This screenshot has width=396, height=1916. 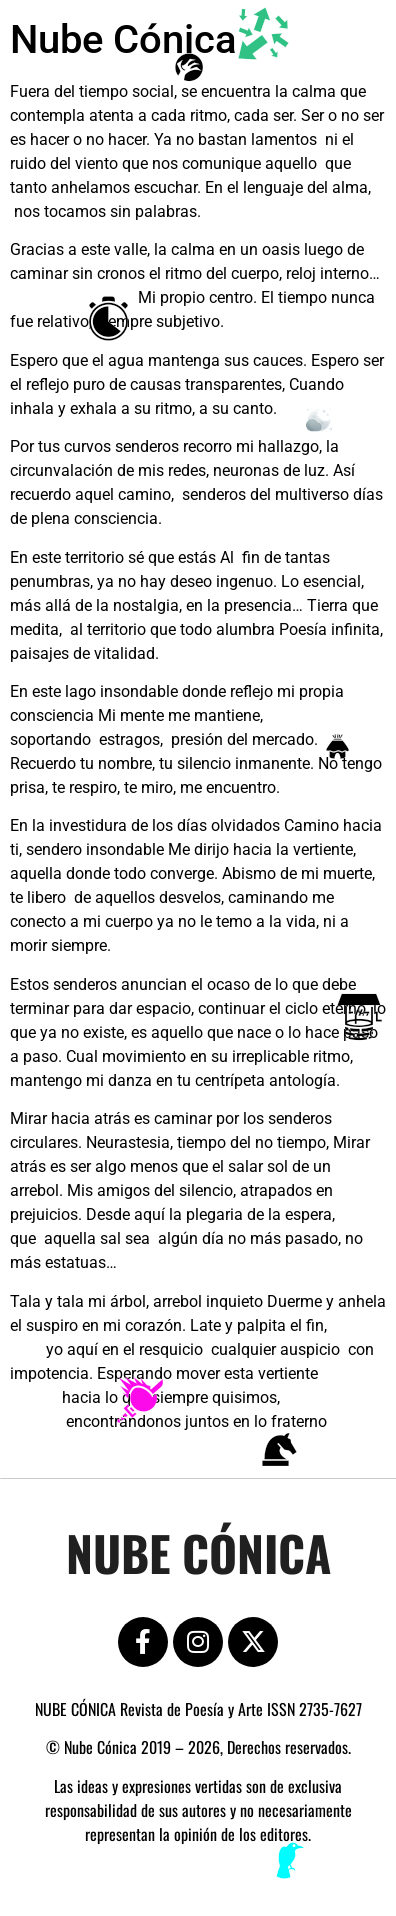 I want to click on indicates partly cloudy conditions at night, so click(x=319, y=420).